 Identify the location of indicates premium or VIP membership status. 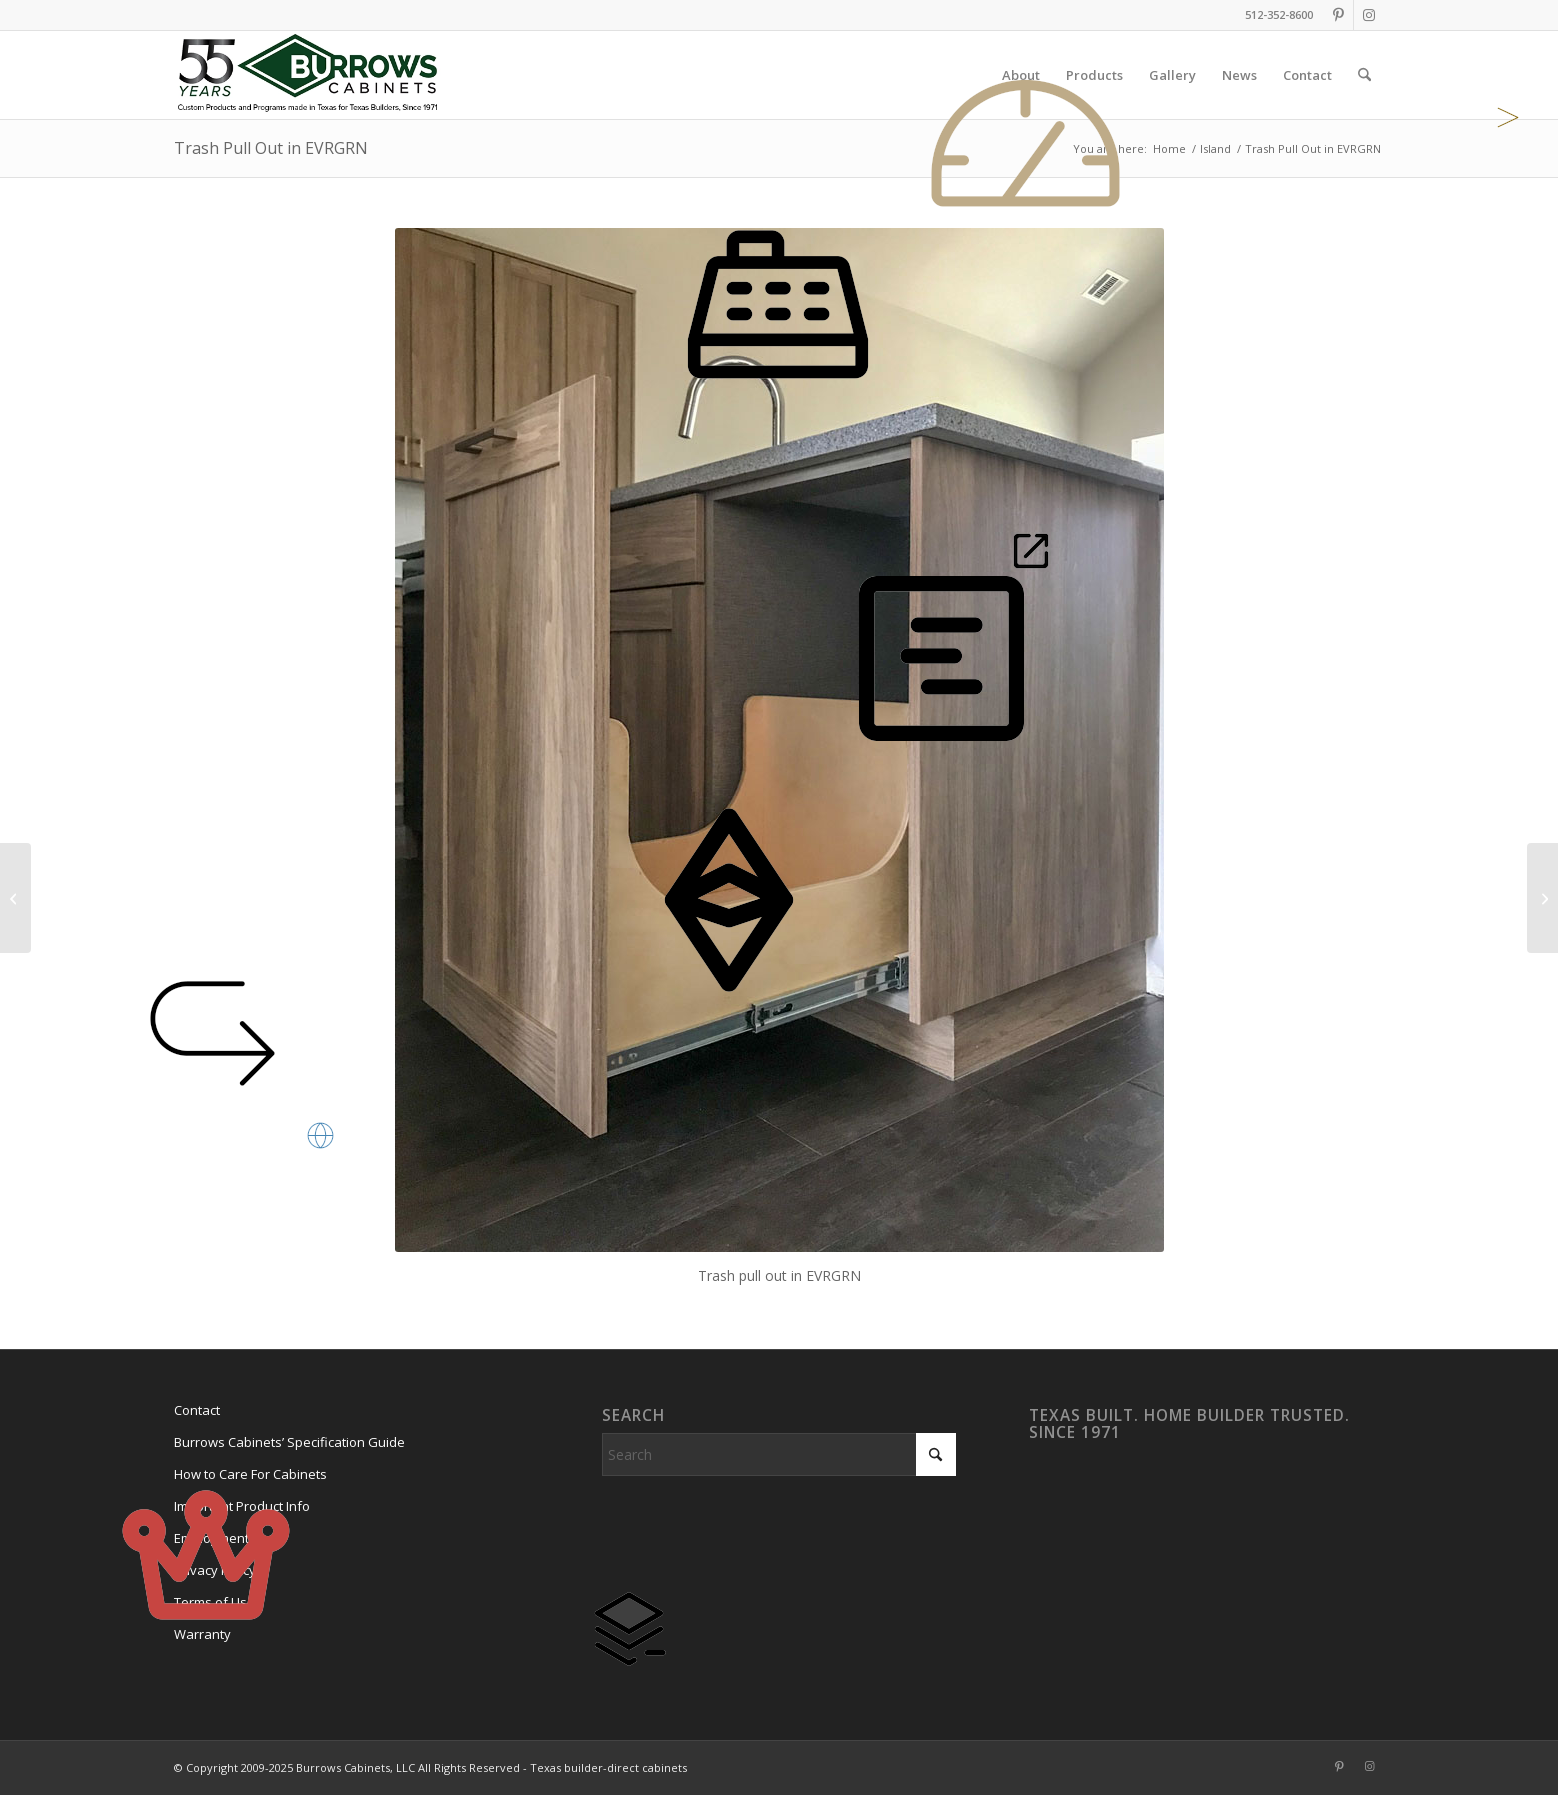
(206, 1563).